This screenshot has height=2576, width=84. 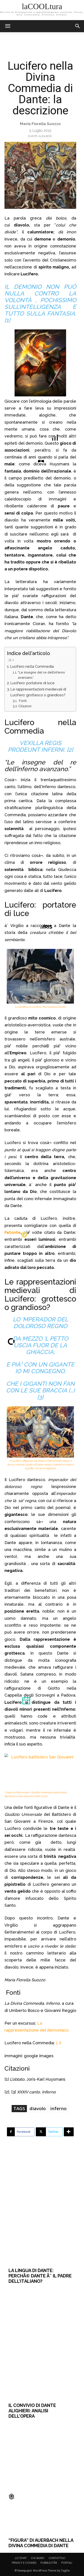 I want to click on iris brand logo, so click(x=46, y=927).